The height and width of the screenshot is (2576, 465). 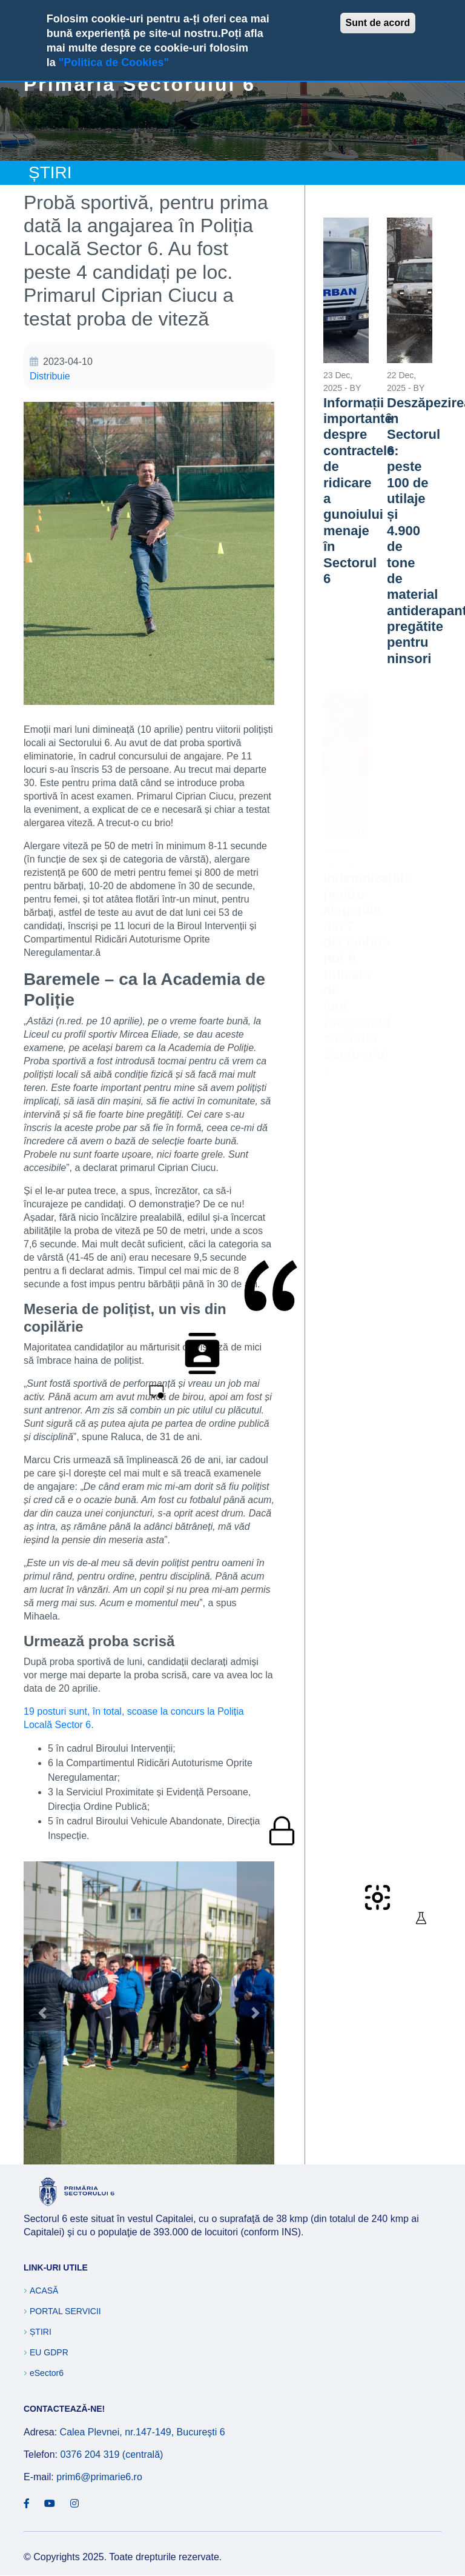 What do you see at coordinates (272, 1286) in the screenshot?
I see `insert a block quote` at bounding box center [272, 1286].